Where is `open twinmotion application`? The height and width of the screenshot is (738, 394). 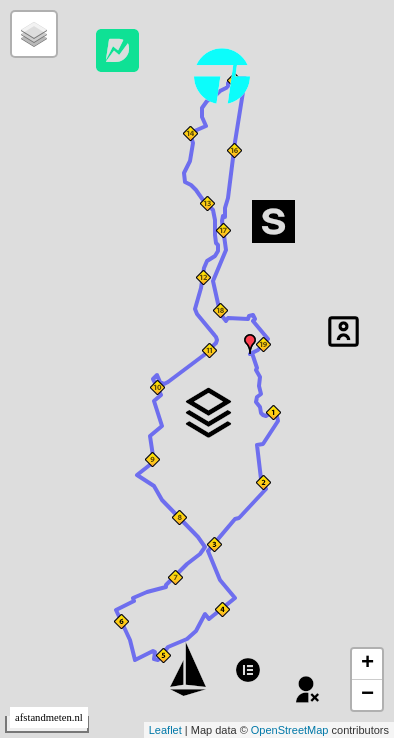 open twinmotion application is located at coordinates (222, 76).